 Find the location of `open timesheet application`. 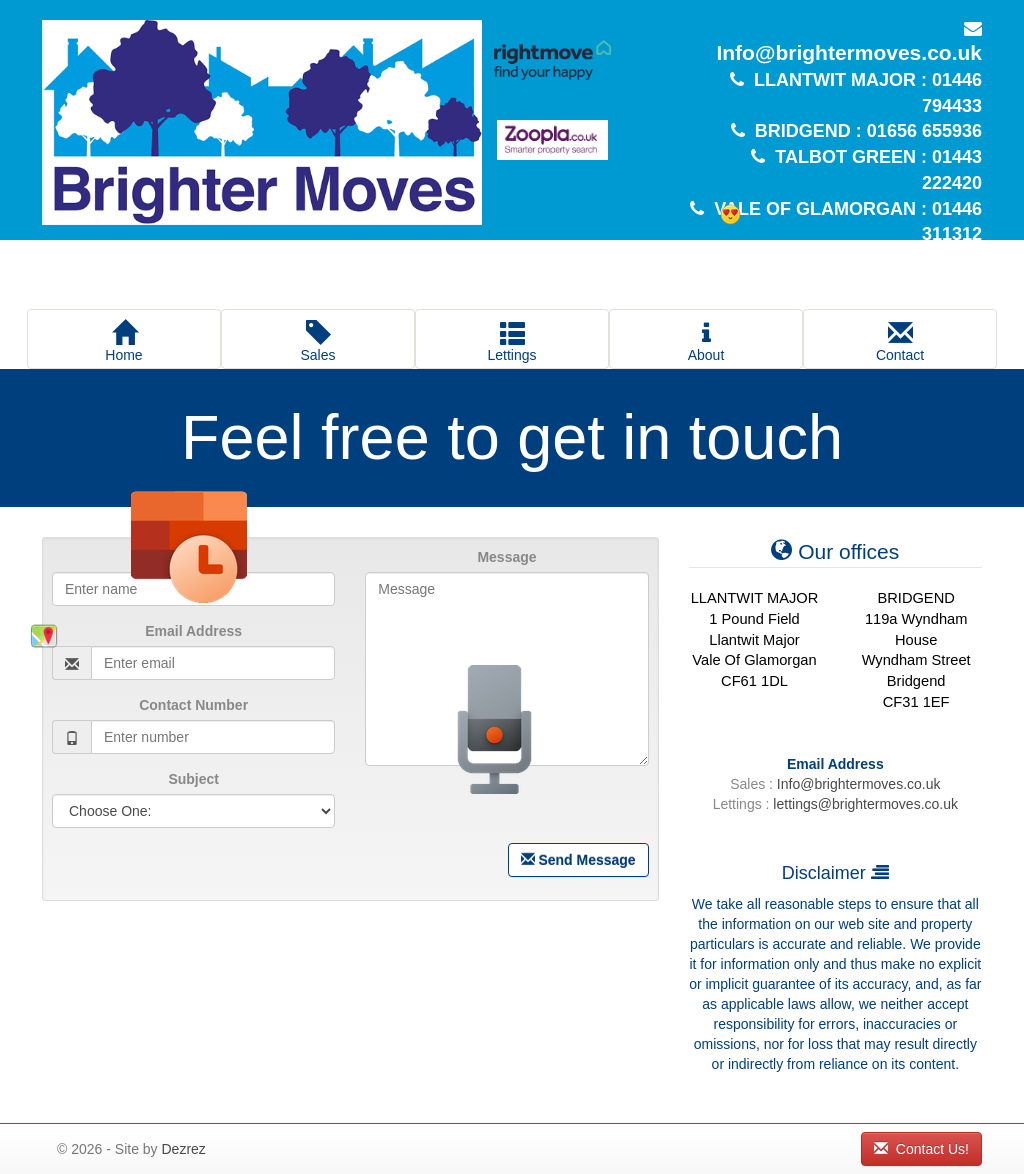

open timesheet application is located at coordinates (189, 545).